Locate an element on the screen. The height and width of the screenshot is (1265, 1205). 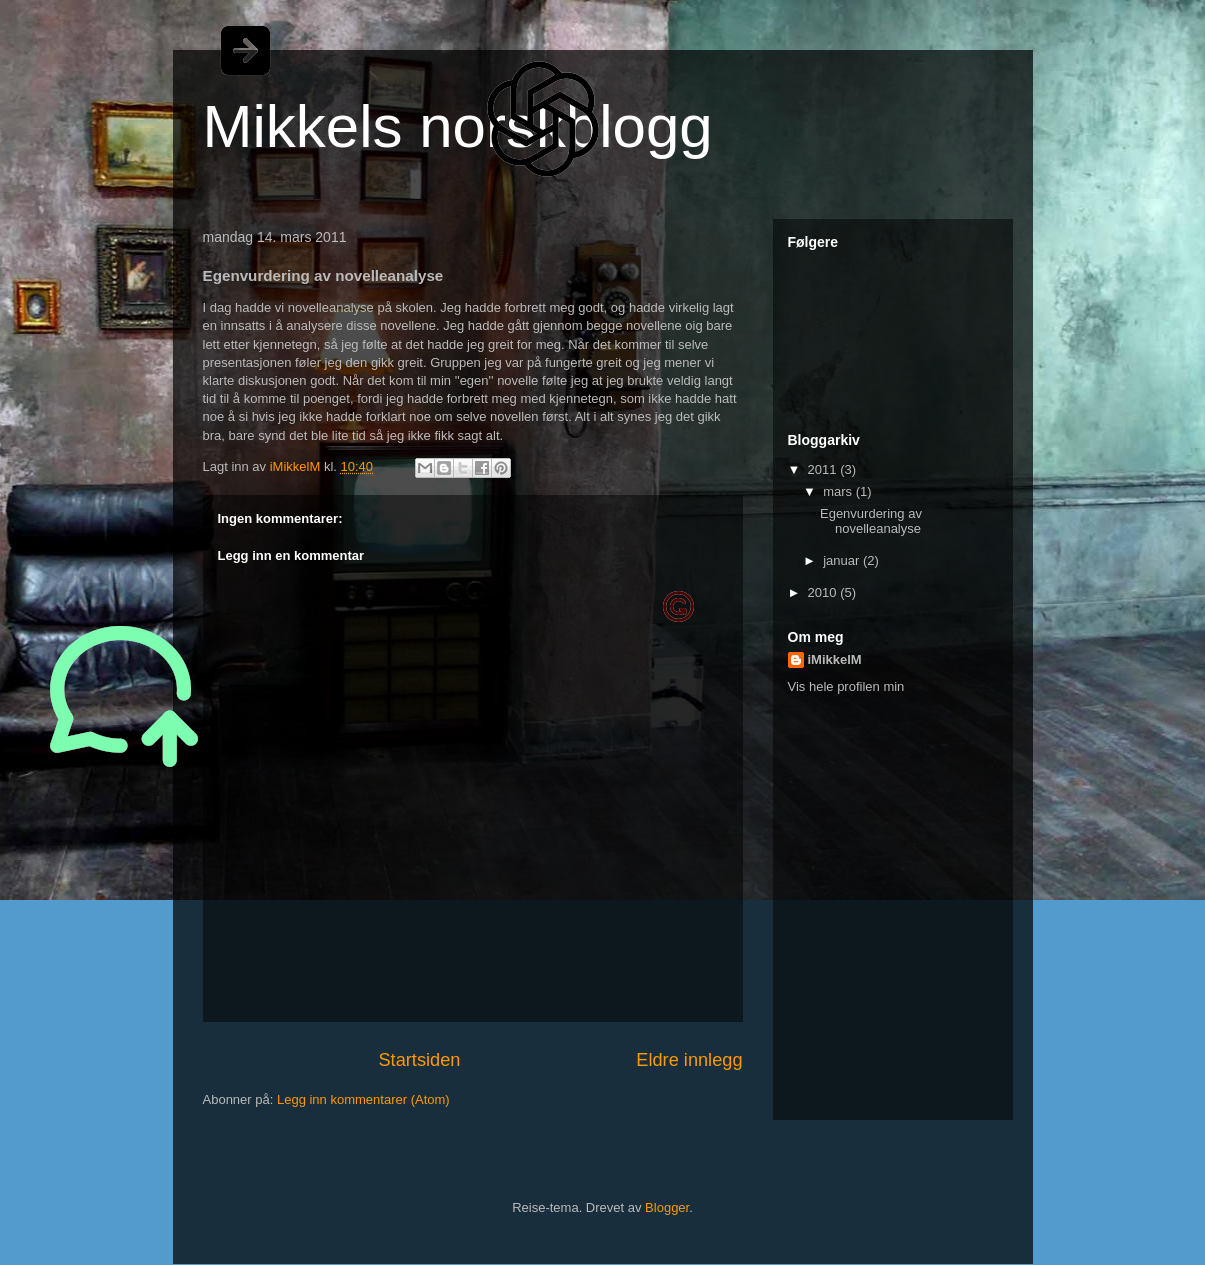
open Grammarly writing assistant is located at coordinates (678, 606).